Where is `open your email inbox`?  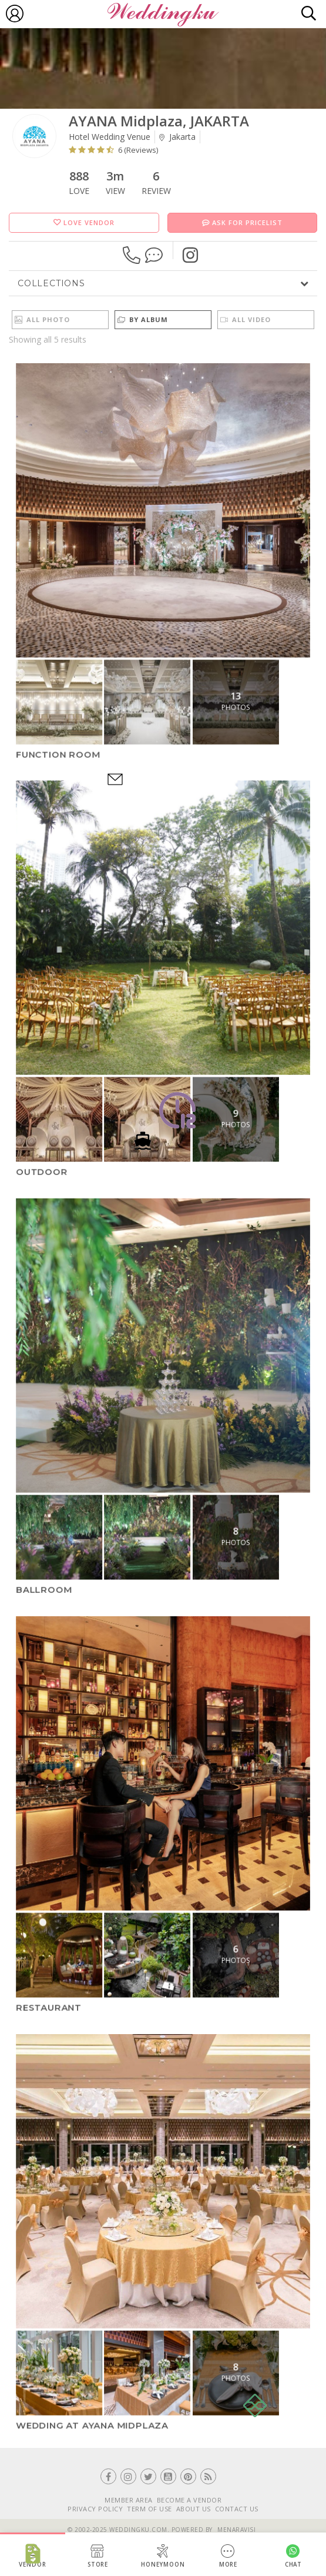 open your email inbox is located at coordinates (115, 779).